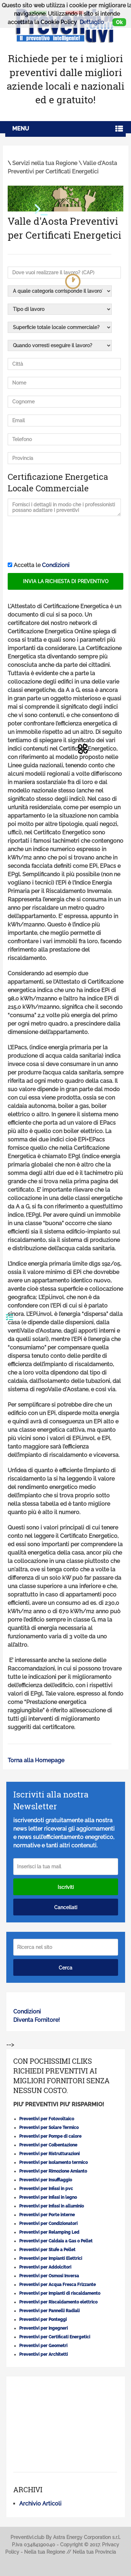  What do you see at coordinates (83, 749) in the screenshot?
I see `link to 4chan website or community` at bounding box center [83, 749].